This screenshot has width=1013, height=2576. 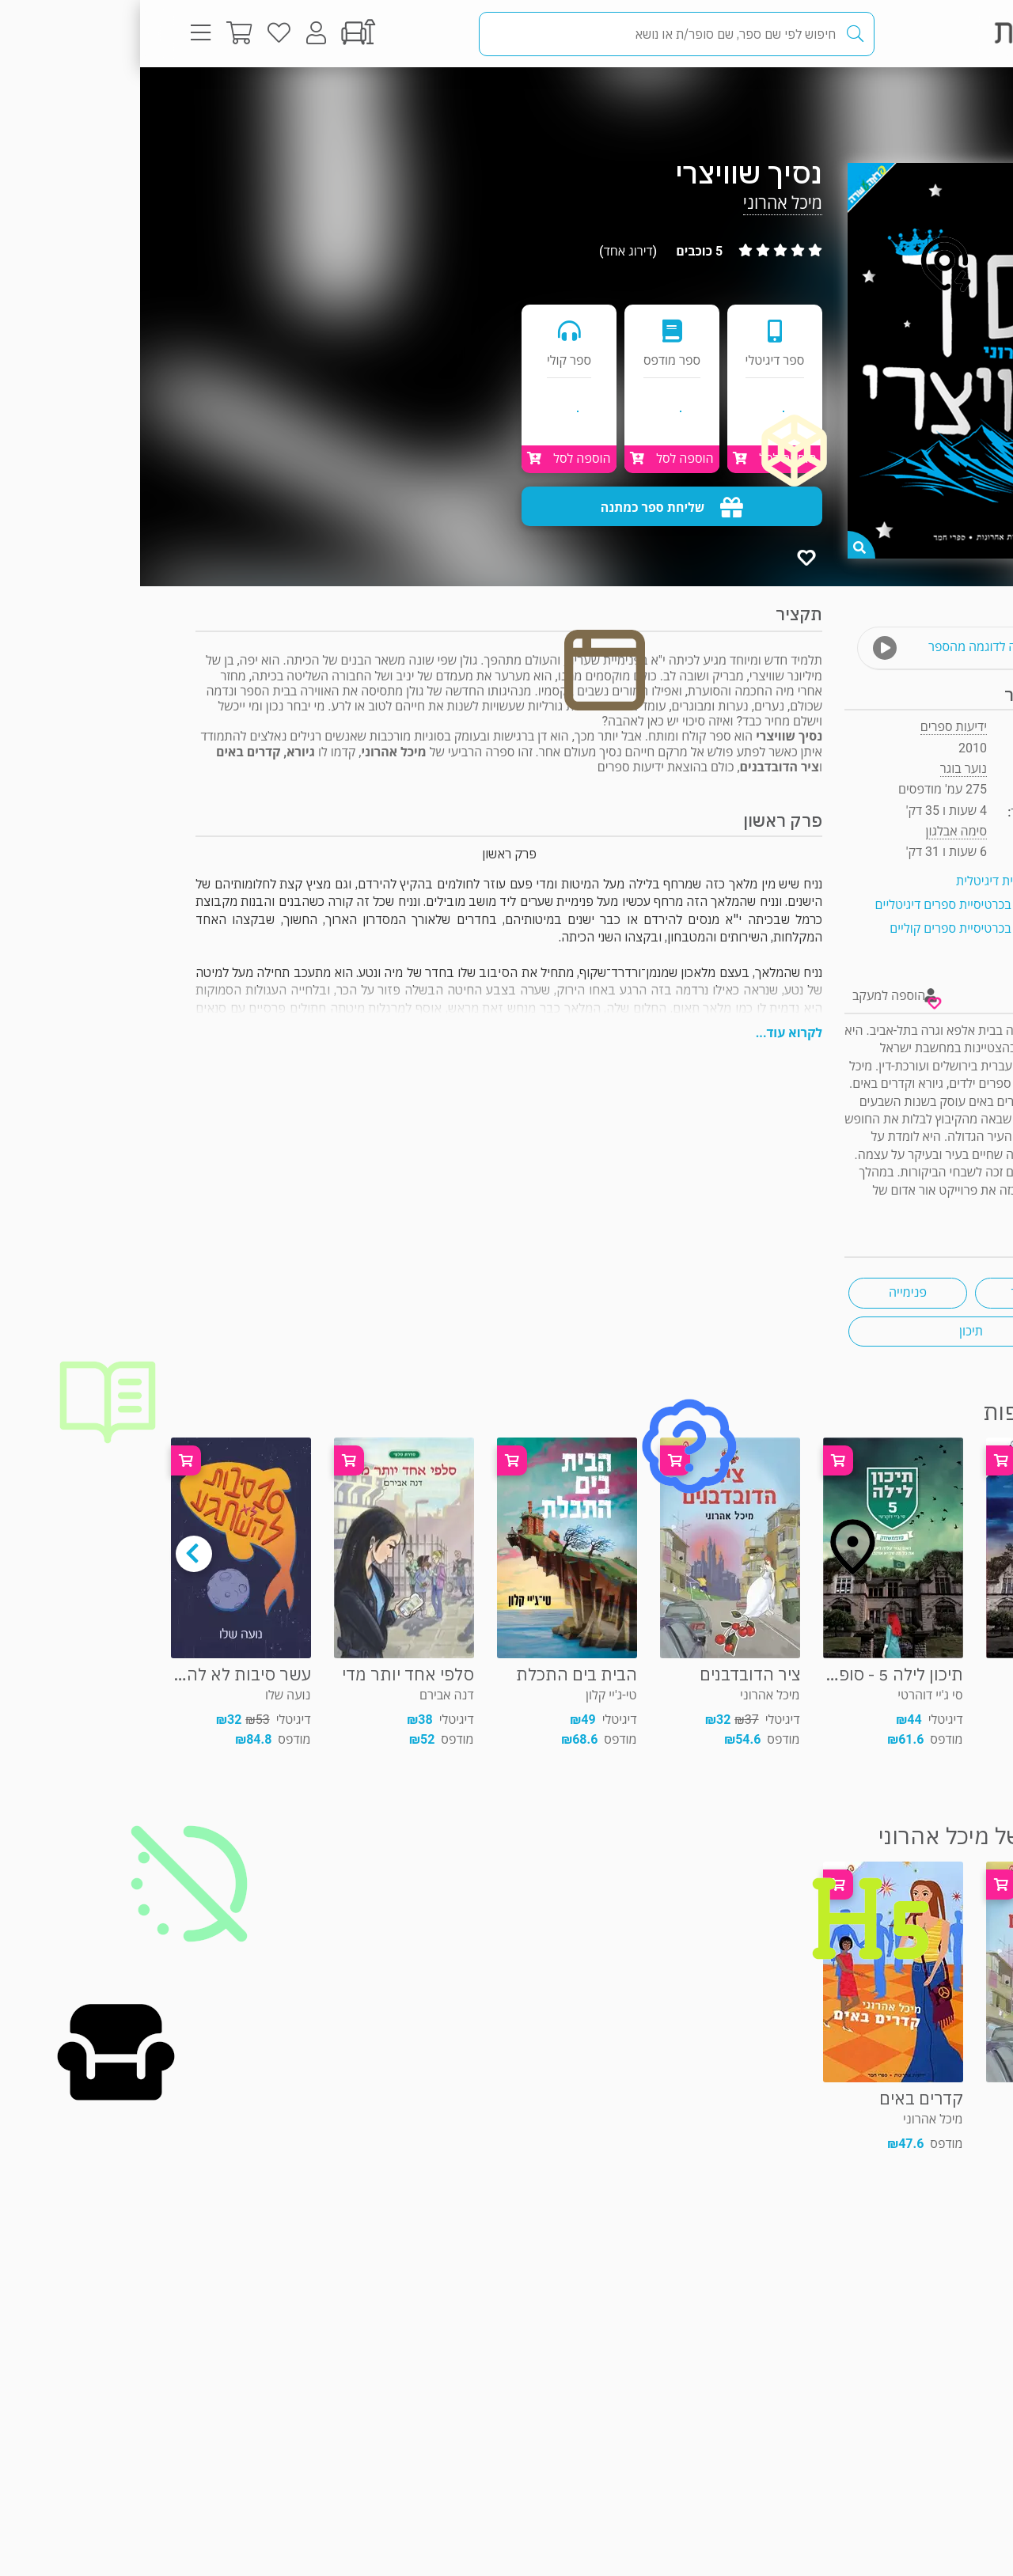 What do you see at coordinates (116, 2054) in the screenshot?
I see `browse furniture or home decor items` at bounding box center [116, 2054].